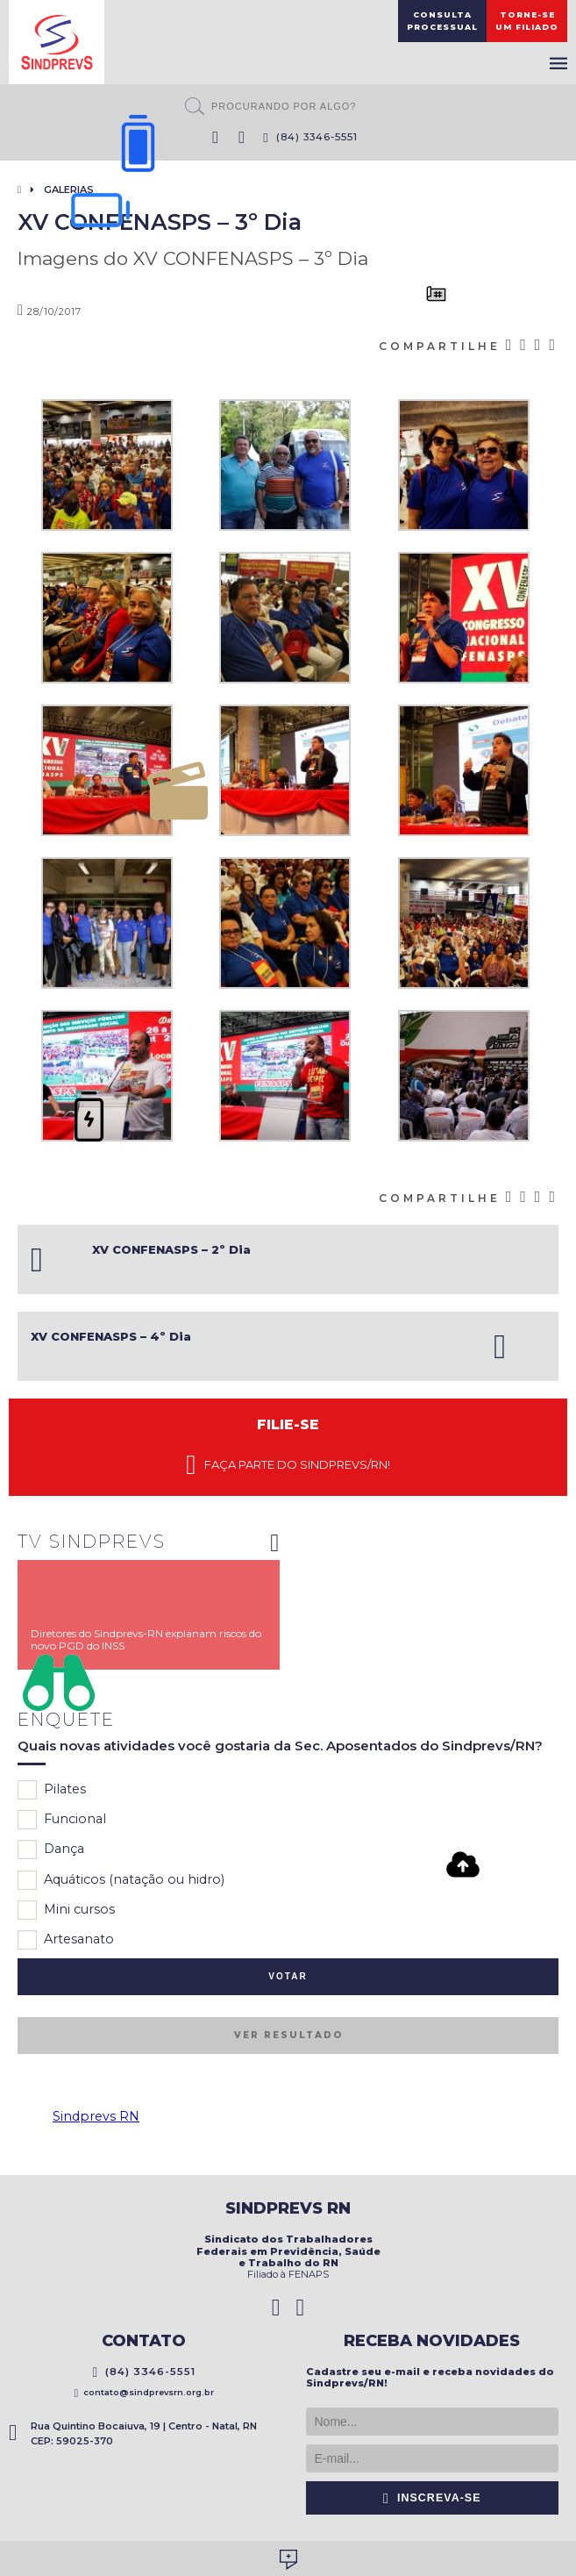 This screenshot has height=2576, width=576. Describe the element at coordinates (99, 210) in the screenshot. I see `indicates battery is completely drained` at that location.